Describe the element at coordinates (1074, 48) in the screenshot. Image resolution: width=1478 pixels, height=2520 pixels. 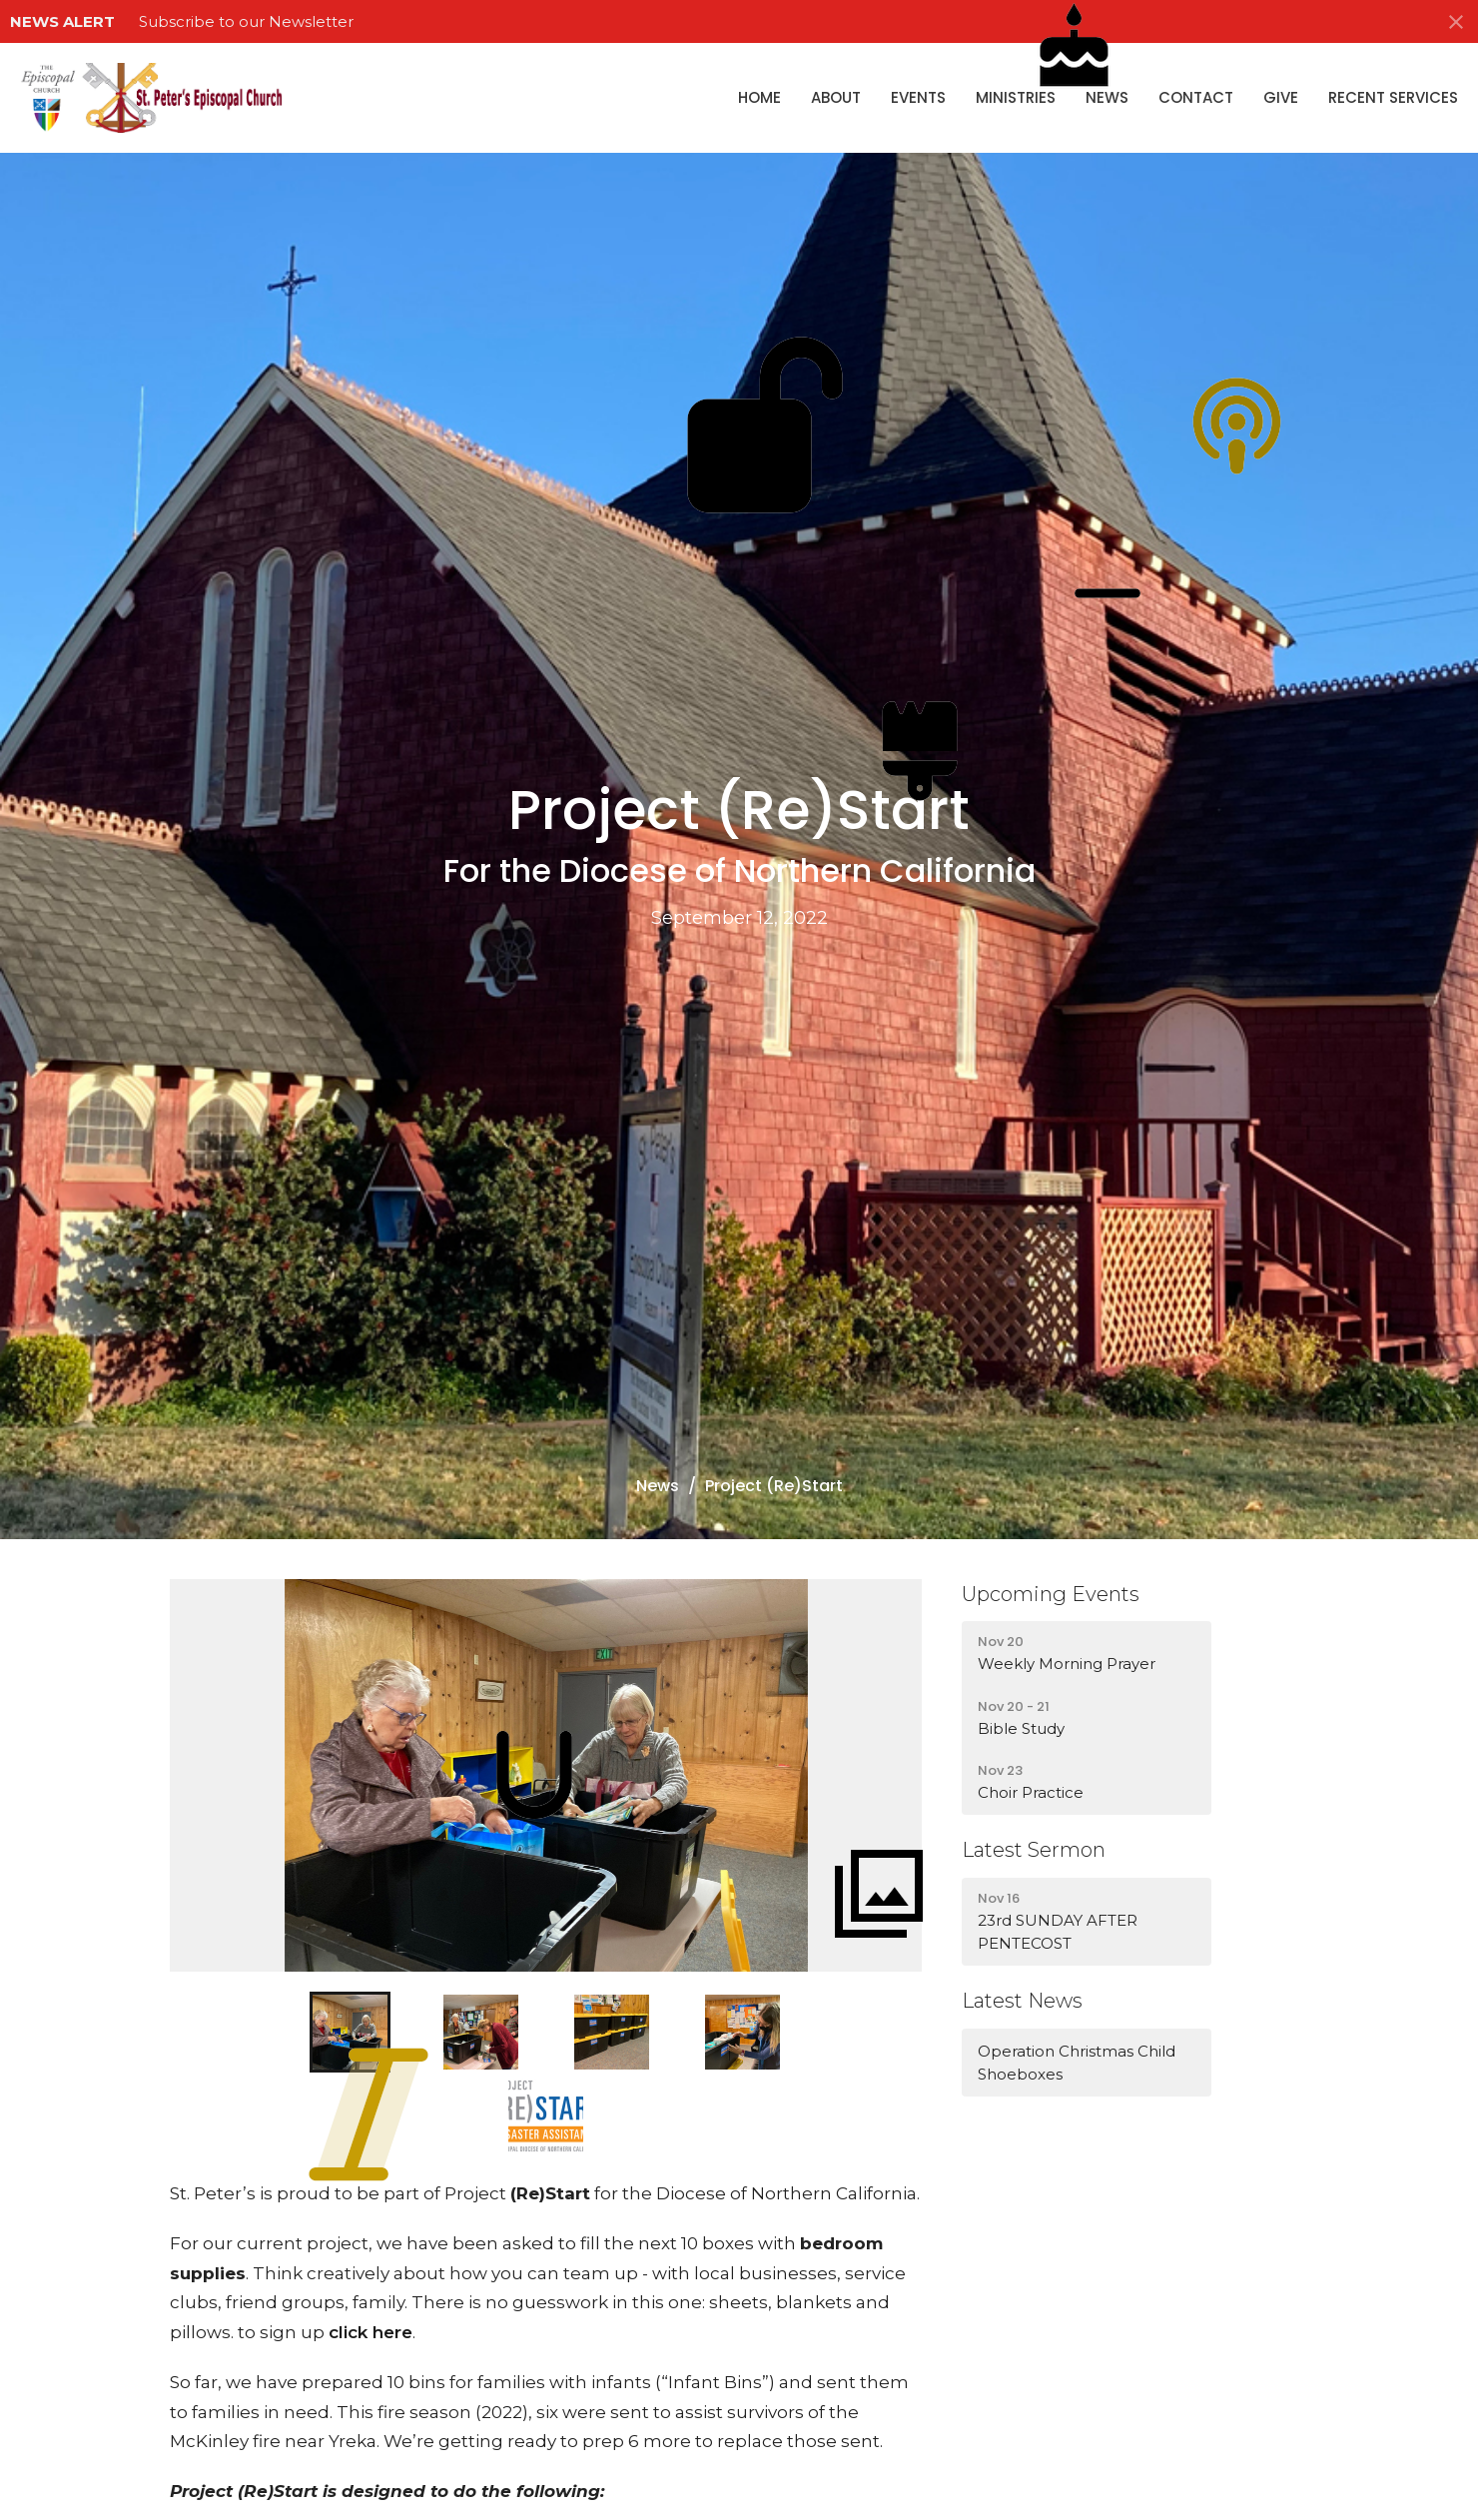
I see `view birthday reminders` at that location.